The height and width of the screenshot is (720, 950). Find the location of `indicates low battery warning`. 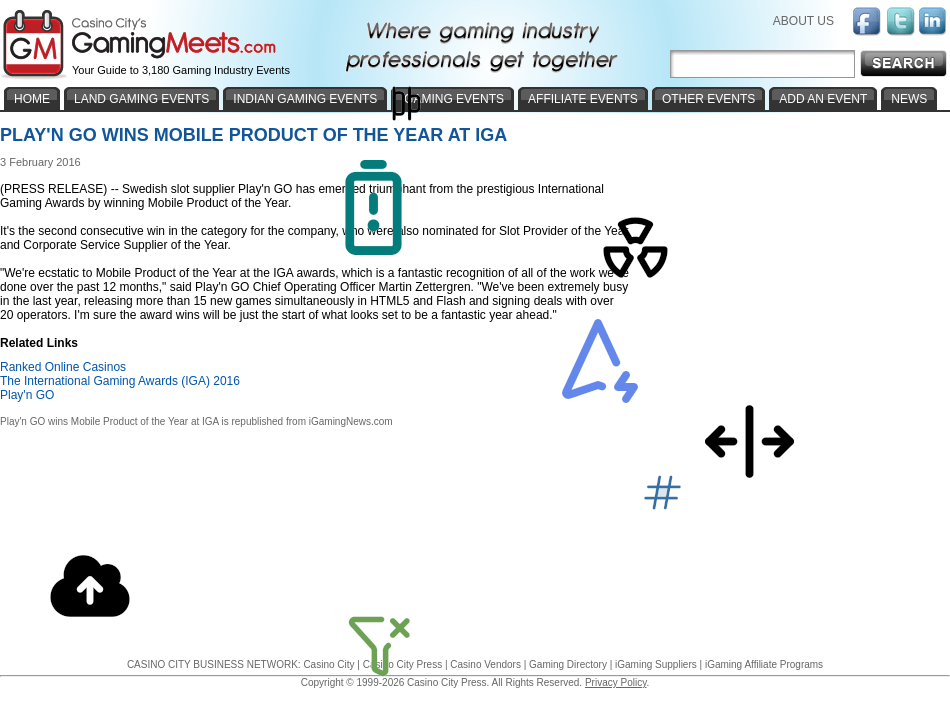

indicates low battery warning is located at coordinates (373, 207).